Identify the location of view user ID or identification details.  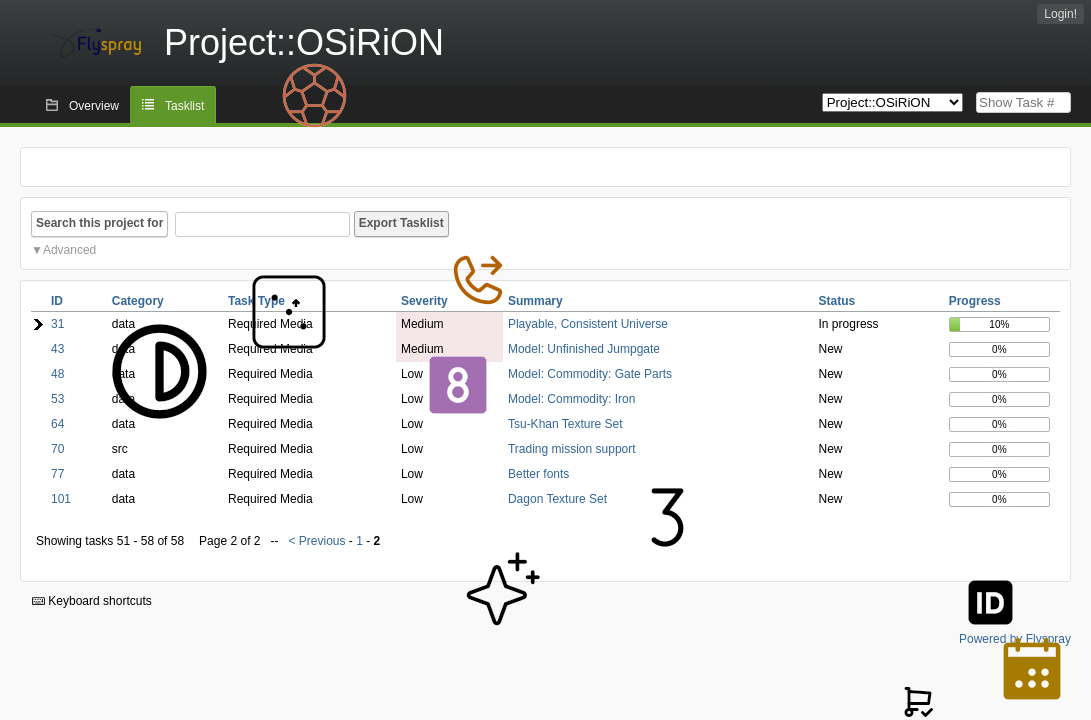
(990, 602).